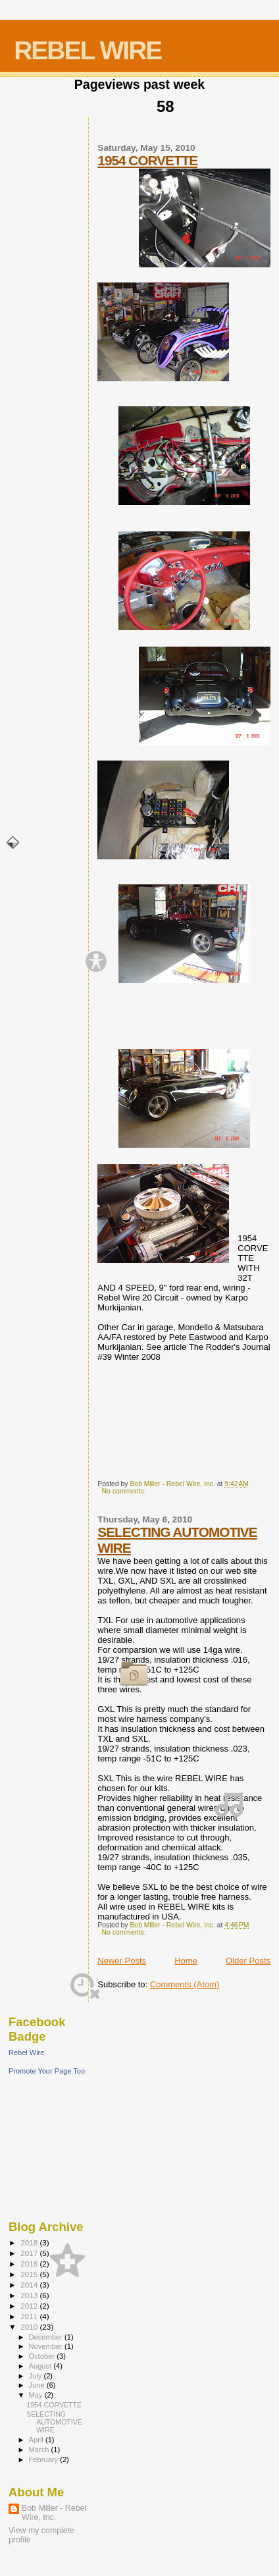  I want to click on indicates a missed appointment or event, so click(85, 1984).